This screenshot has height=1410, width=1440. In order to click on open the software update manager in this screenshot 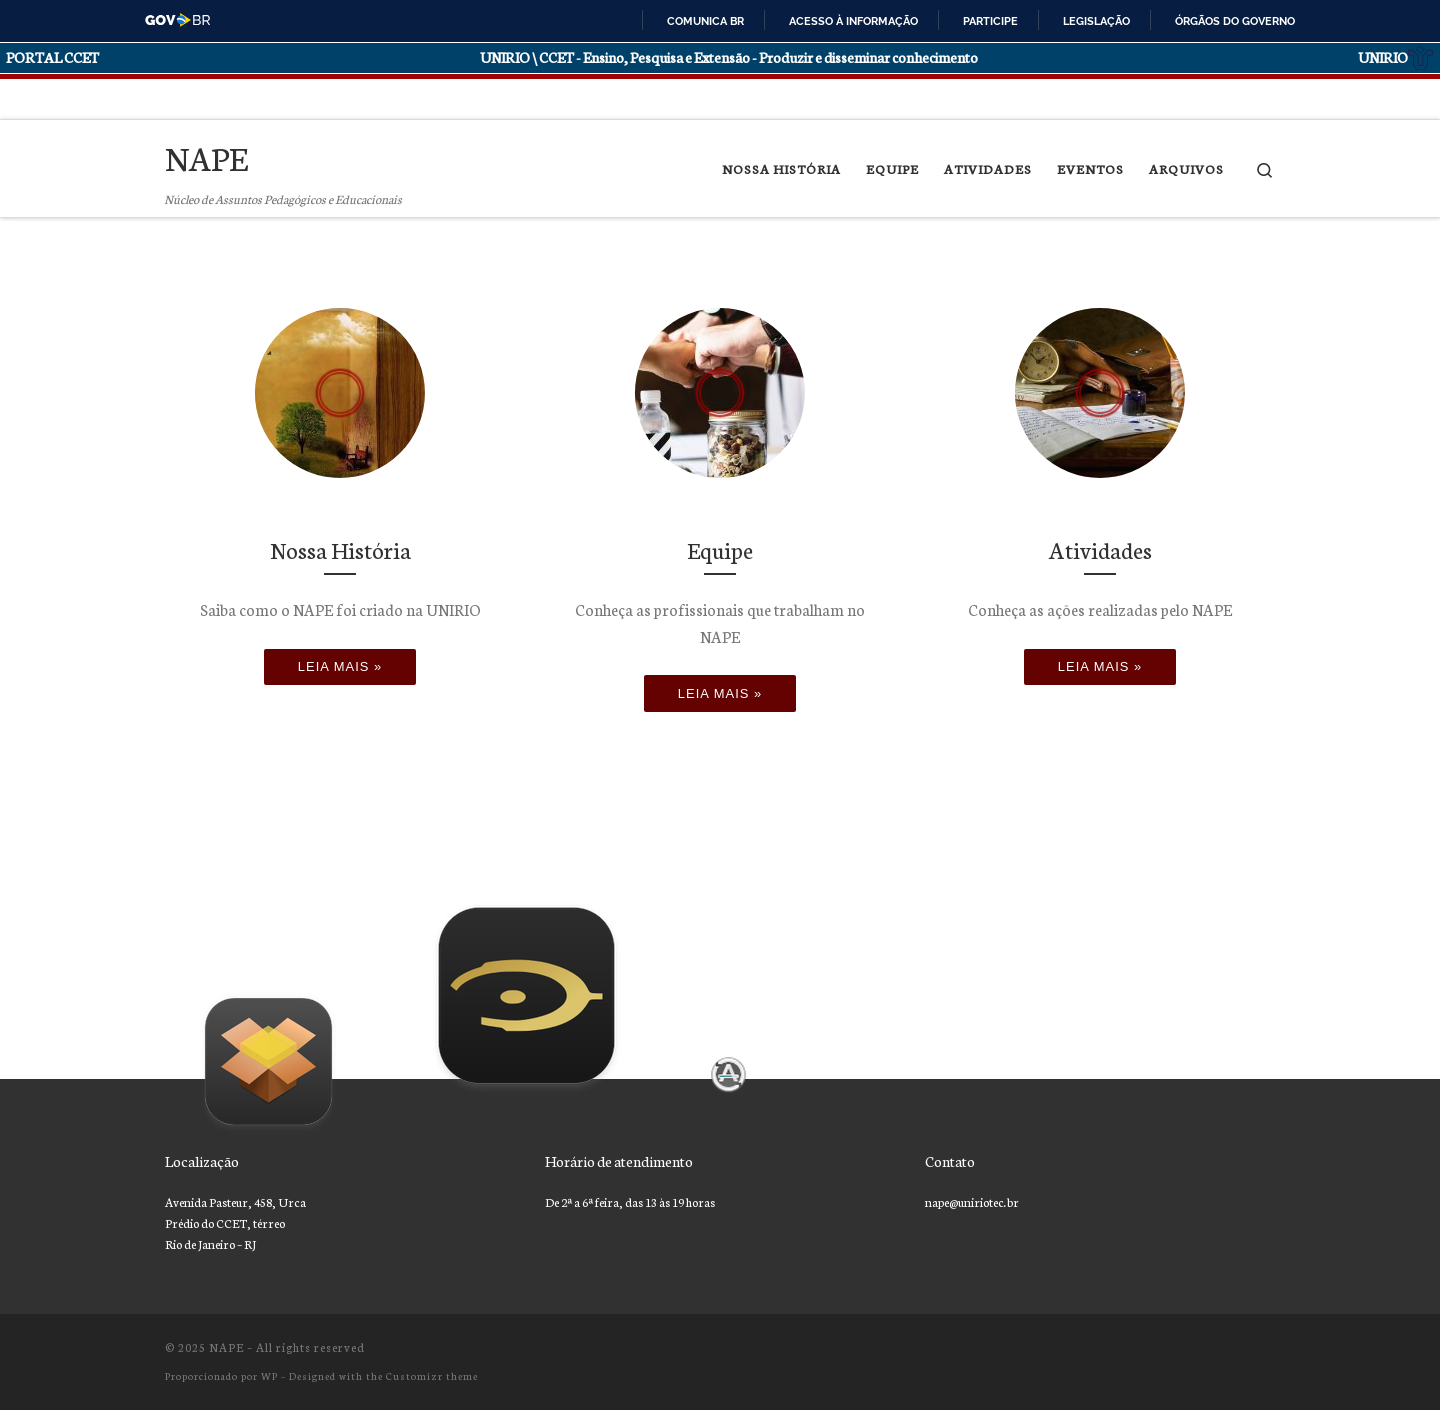, I will do `click(728, 1074)`.